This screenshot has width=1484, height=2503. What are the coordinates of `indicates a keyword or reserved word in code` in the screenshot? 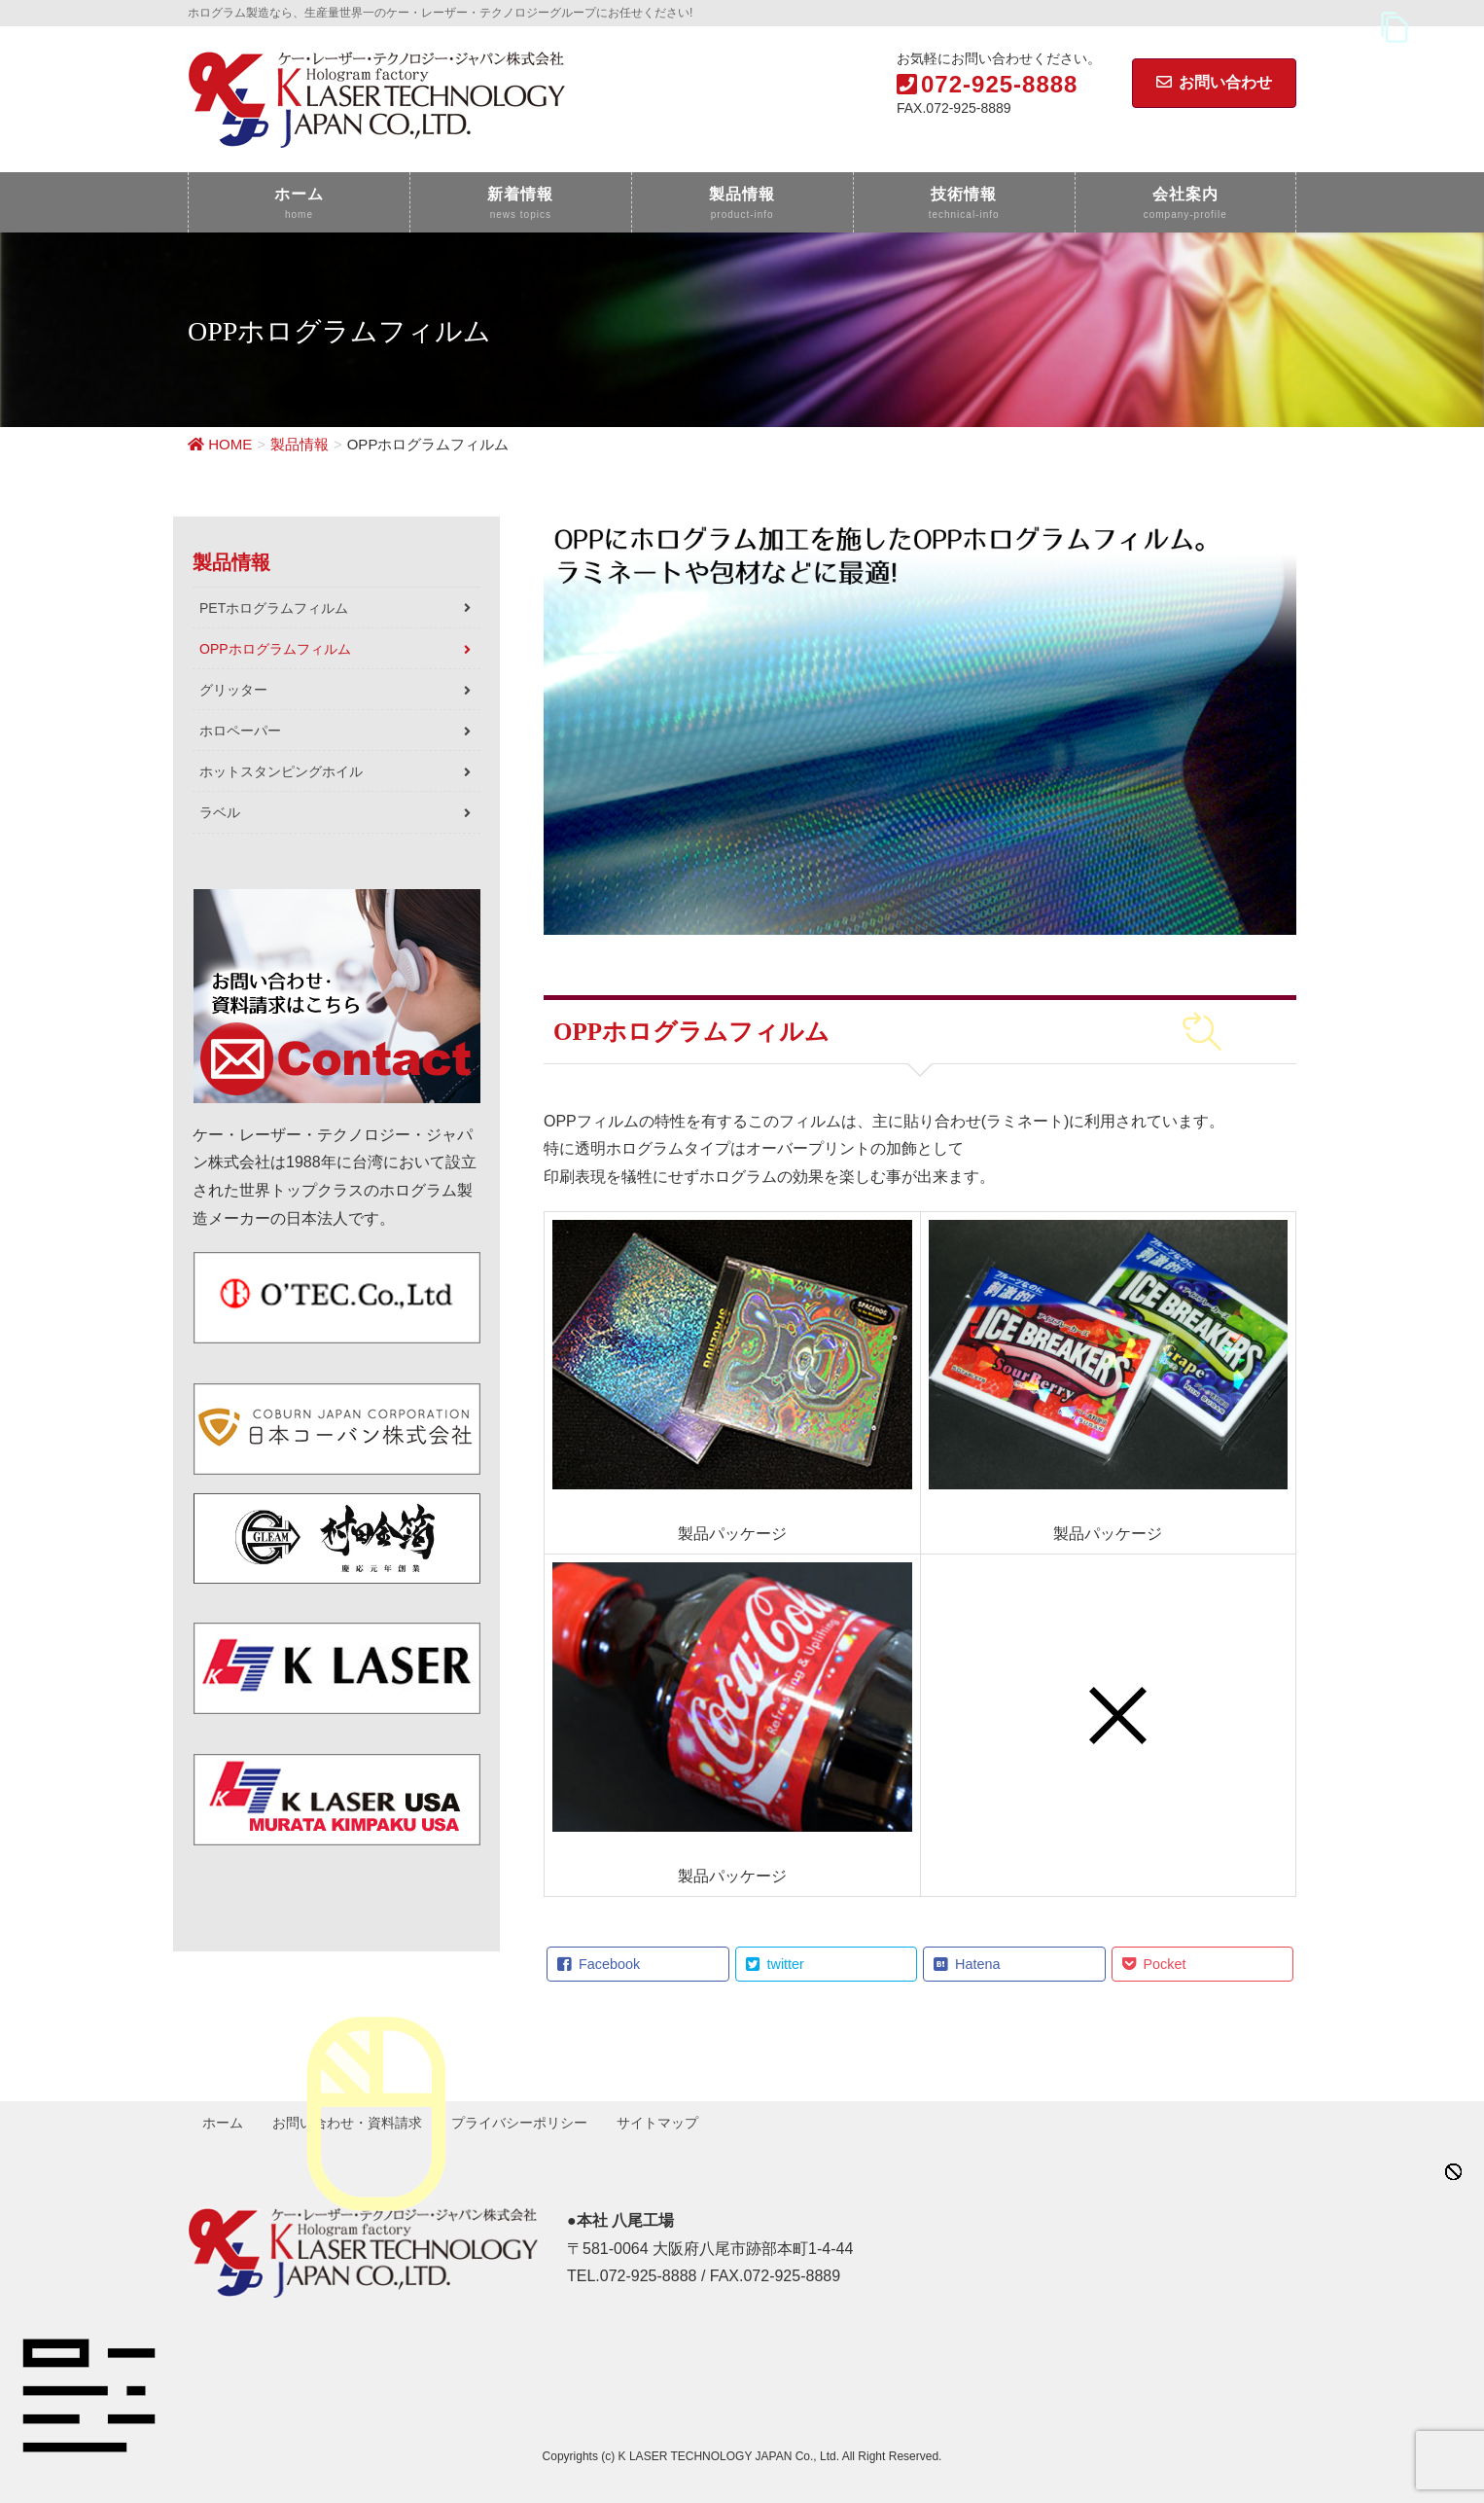 It's located at (88, 2395).